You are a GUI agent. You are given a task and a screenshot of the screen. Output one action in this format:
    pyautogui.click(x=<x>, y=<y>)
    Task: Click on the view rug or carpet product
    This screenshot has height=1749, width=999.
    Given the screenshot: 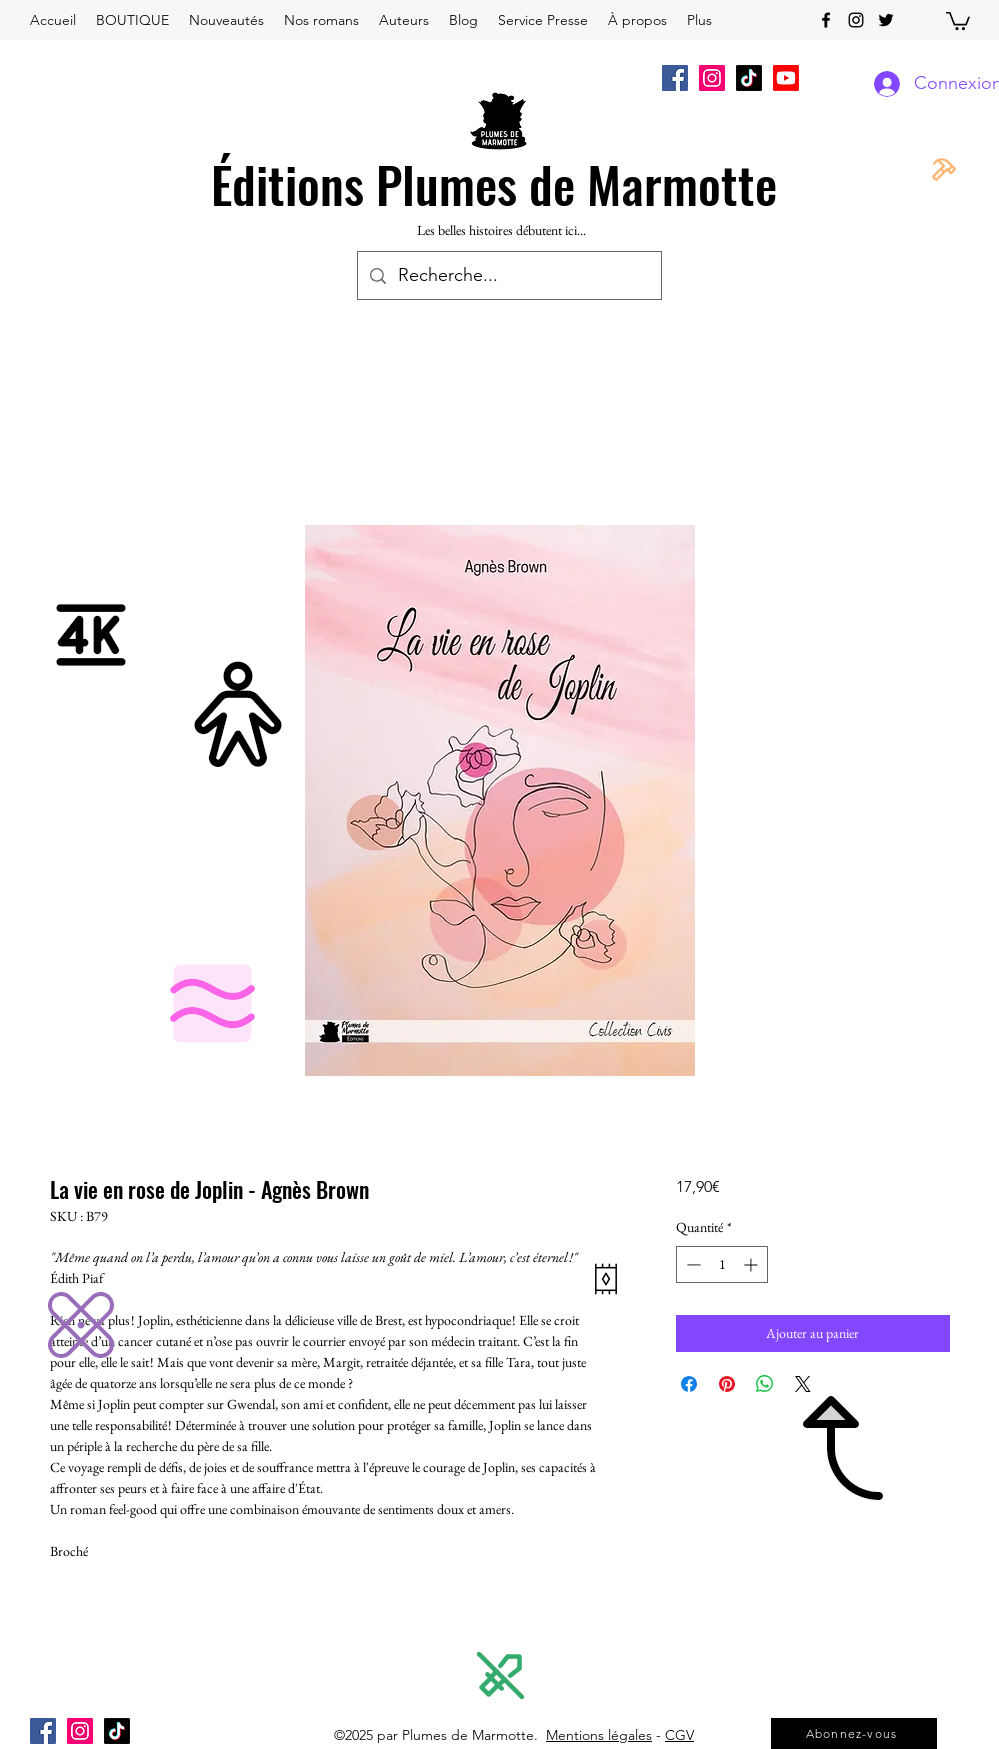 What is the action you would take?
    pyautogui.click(x=606, y=1279)
    